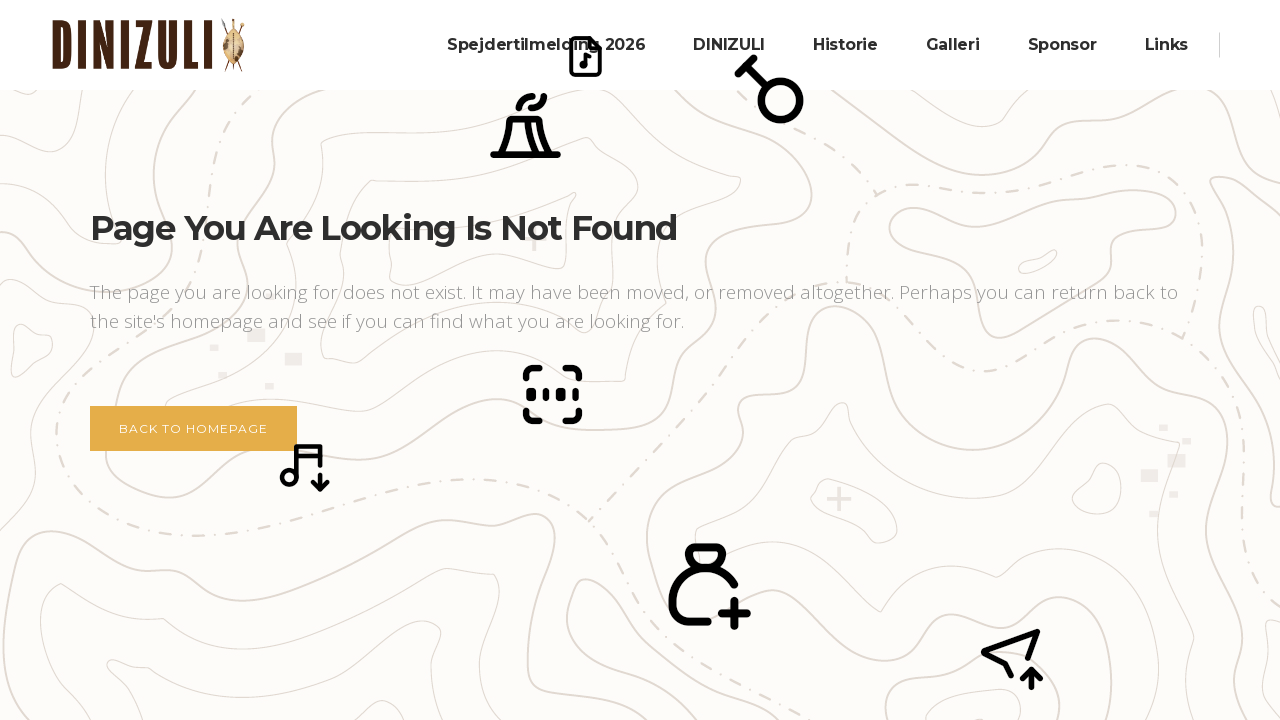  I want to click on add funds to your balance, so click(705, 584).